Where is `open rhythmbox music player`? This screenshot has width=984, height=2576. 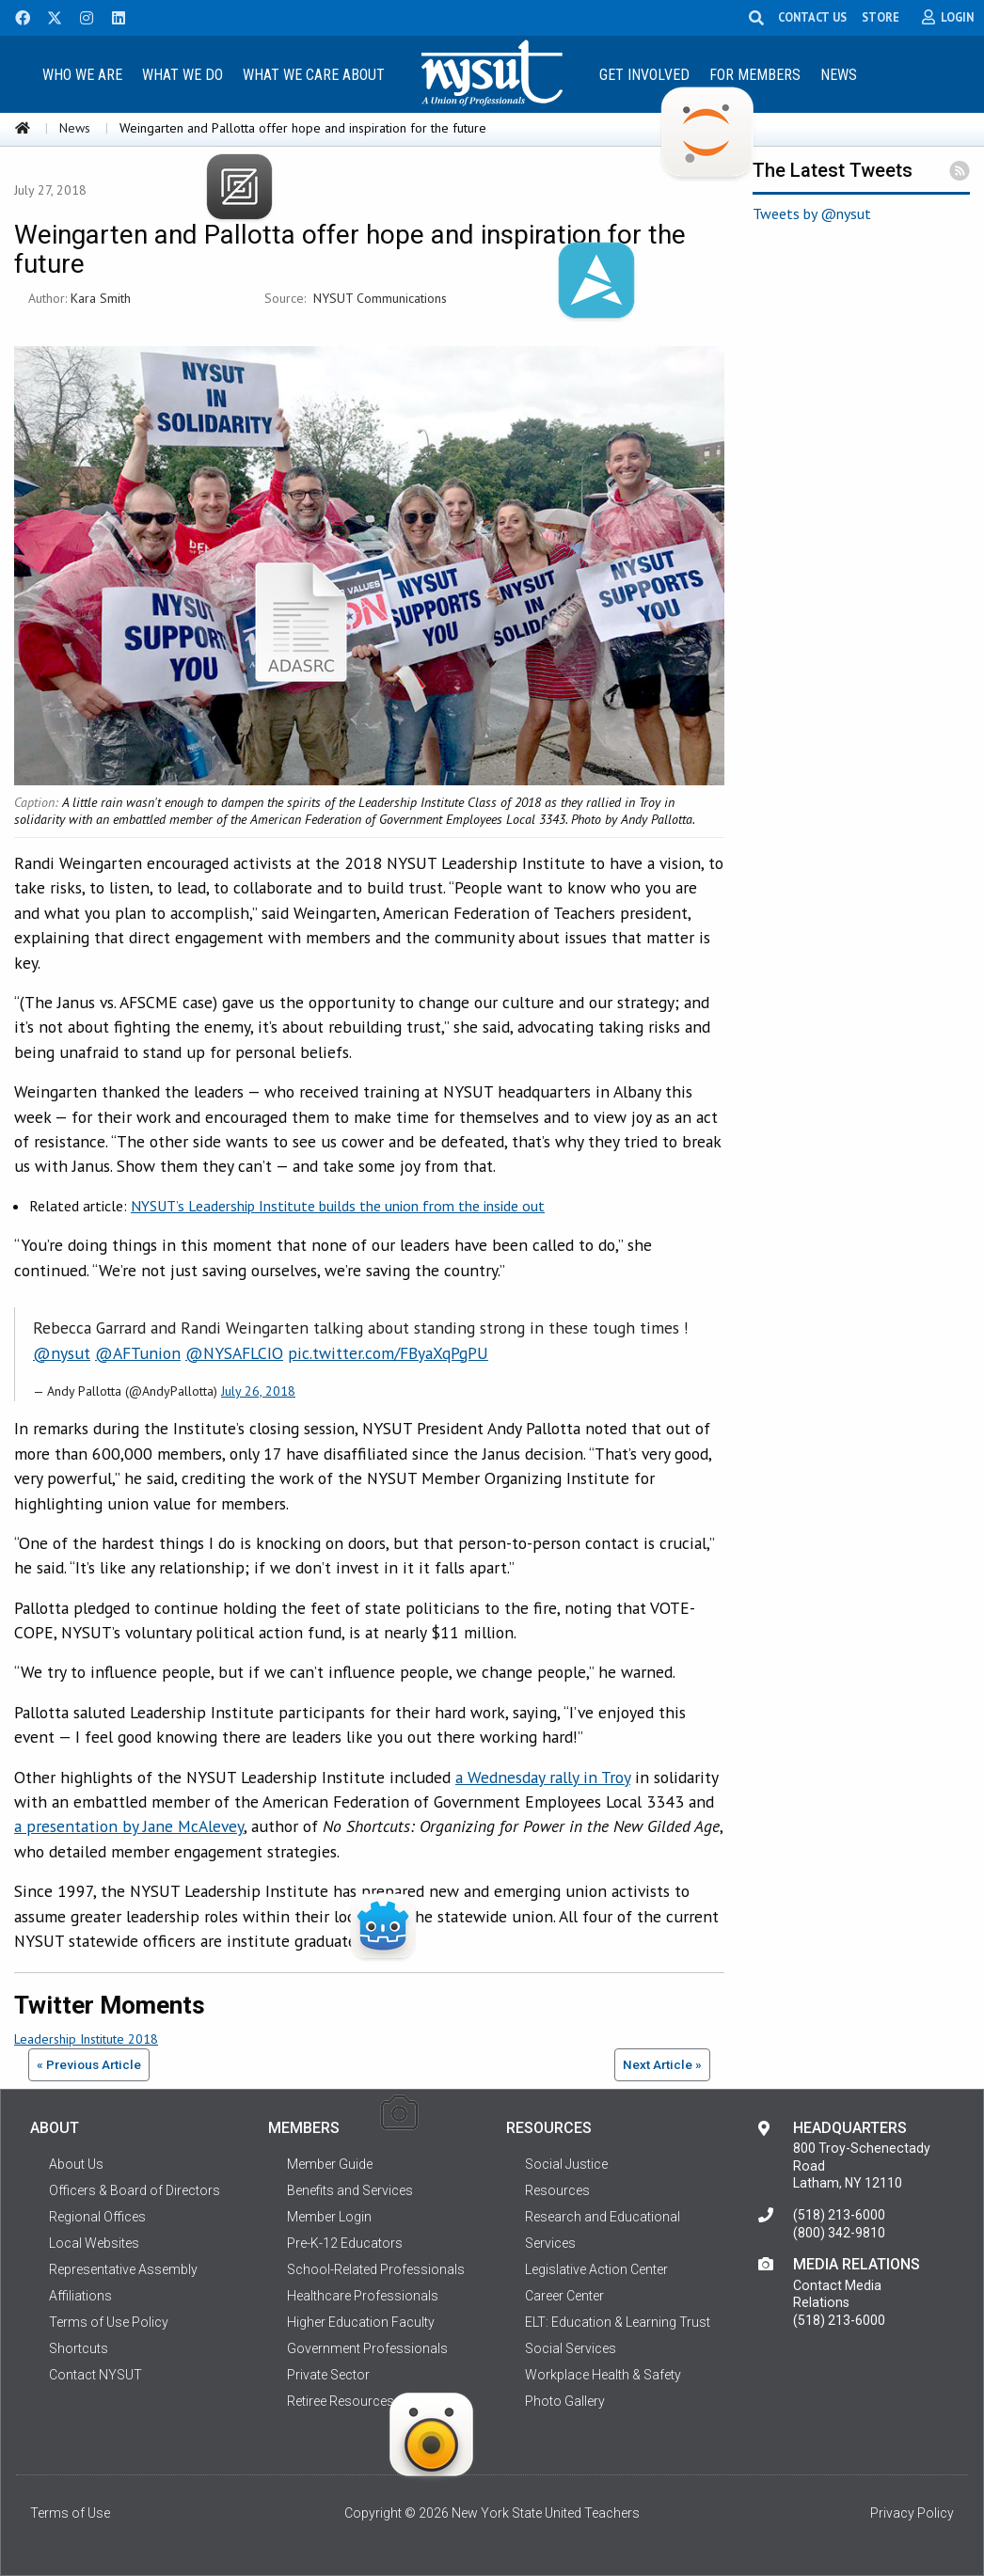
open rhythmbox music player is located at coordinates (431, 2434).